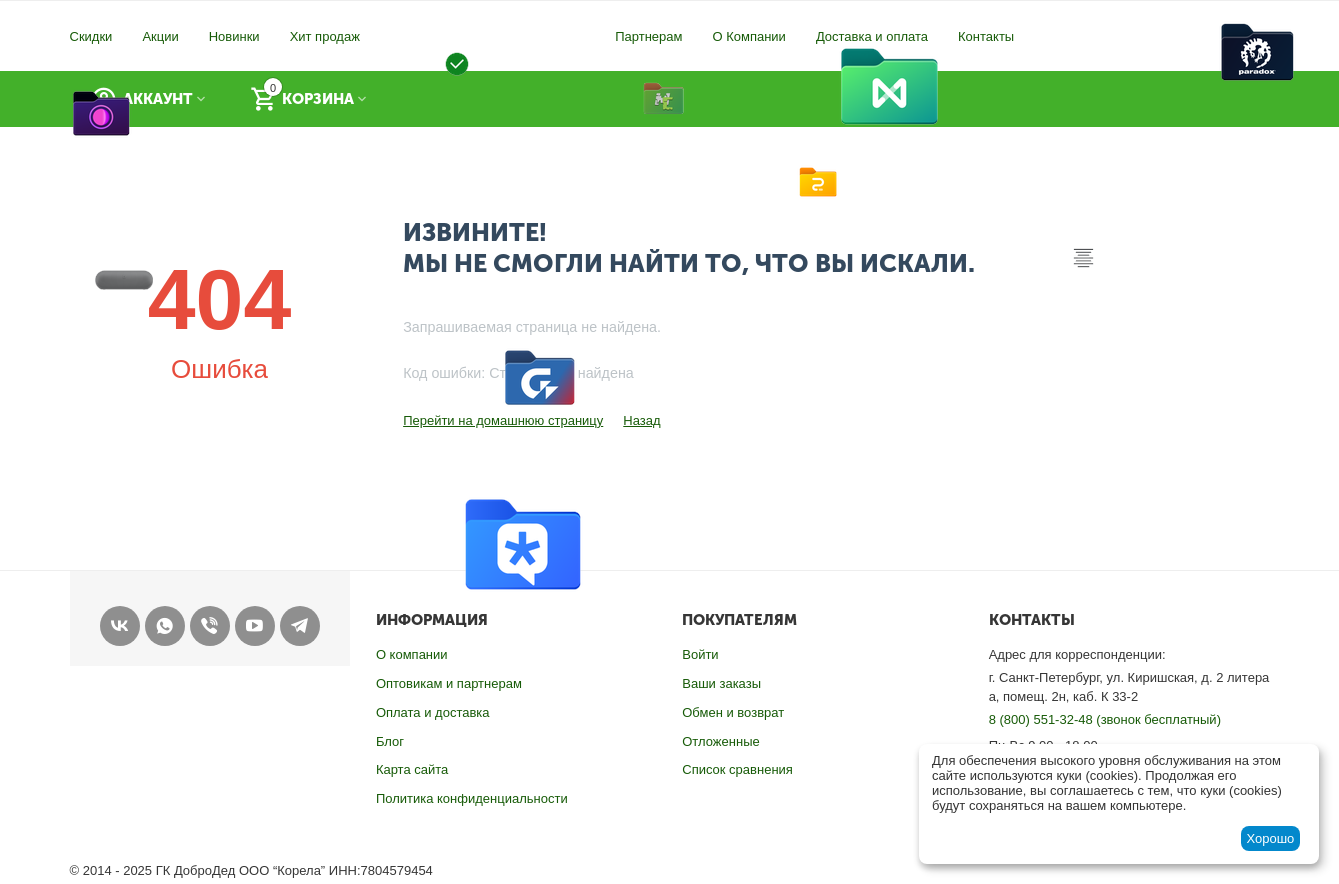 The width and height of the screenshot is (1339, 884). Describe the element at coordinates (1083, 258) in the screenshot. I see `center align text` at that location.